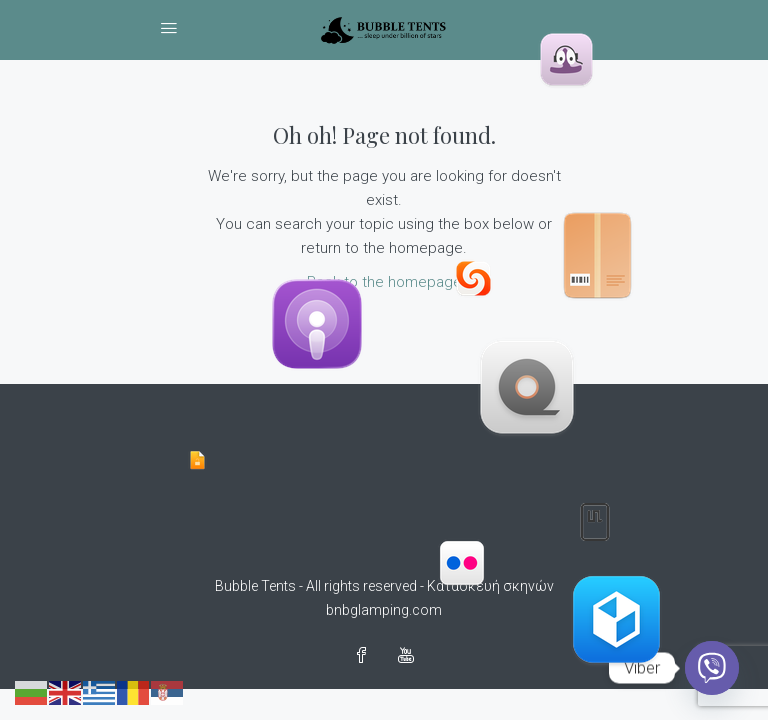  Describe the element at coordinates (595, 522) in the screenshot. I see `authenticate using a smartcard` at that location.